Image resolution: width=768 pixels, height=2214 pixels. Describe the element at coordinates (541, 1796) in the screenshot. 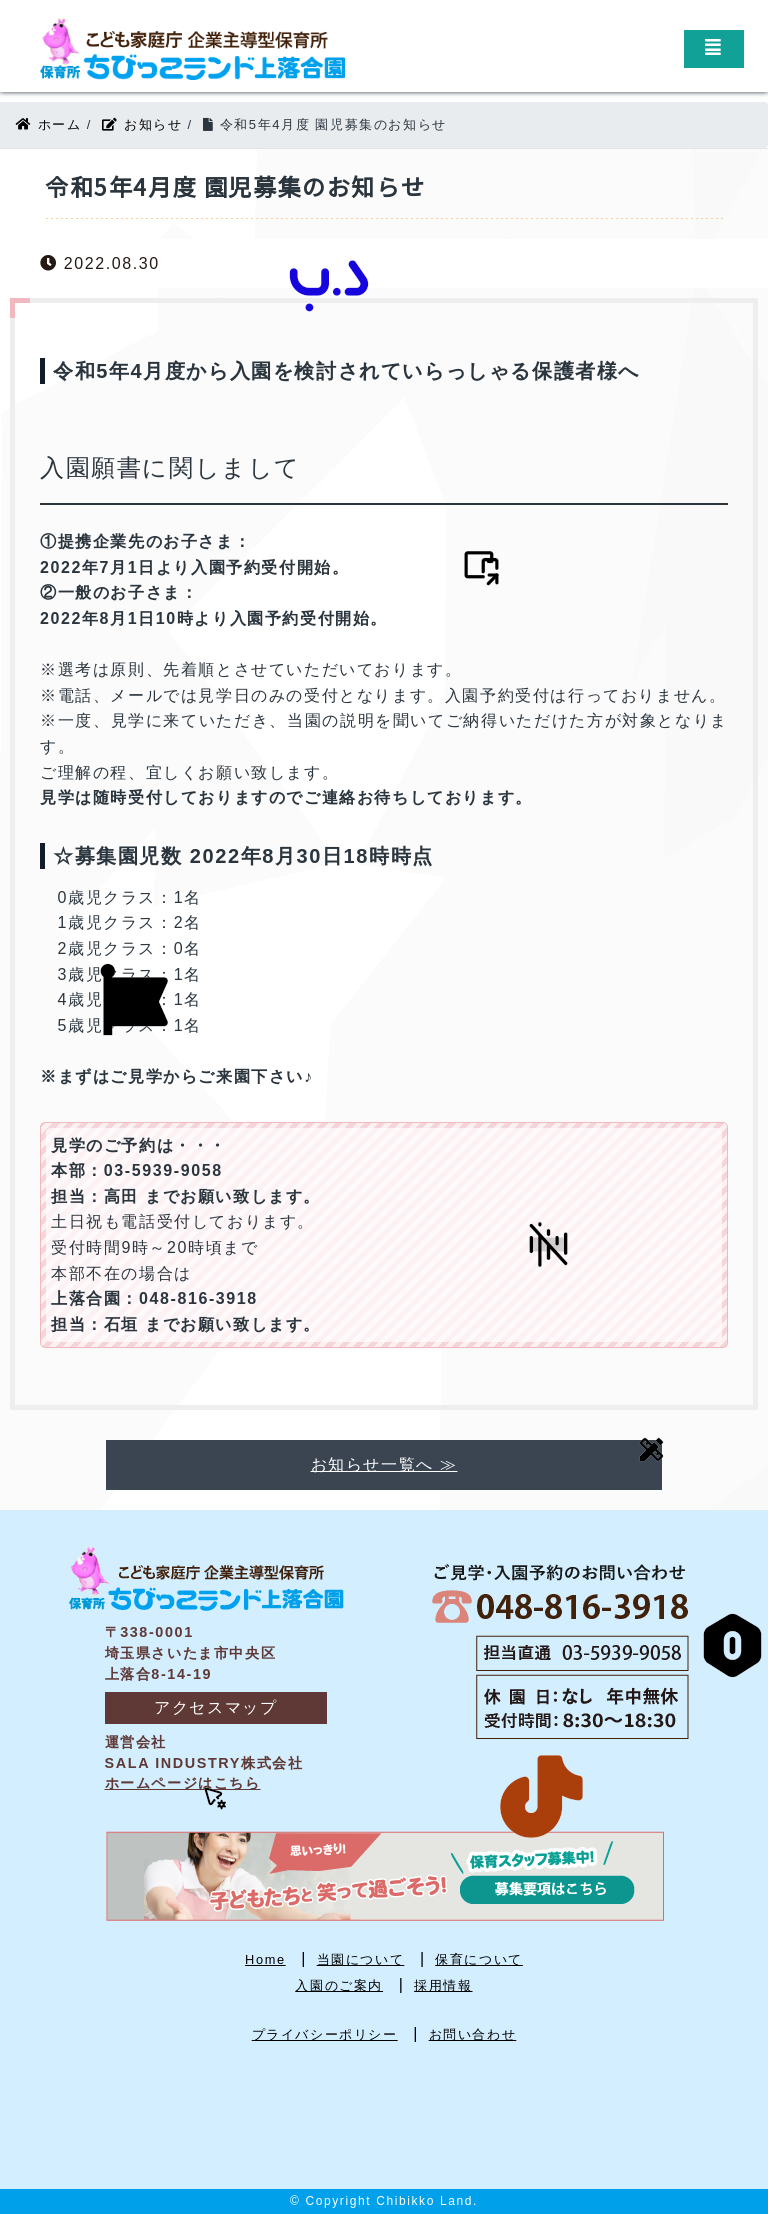

I see `open TikTok app` at that location.